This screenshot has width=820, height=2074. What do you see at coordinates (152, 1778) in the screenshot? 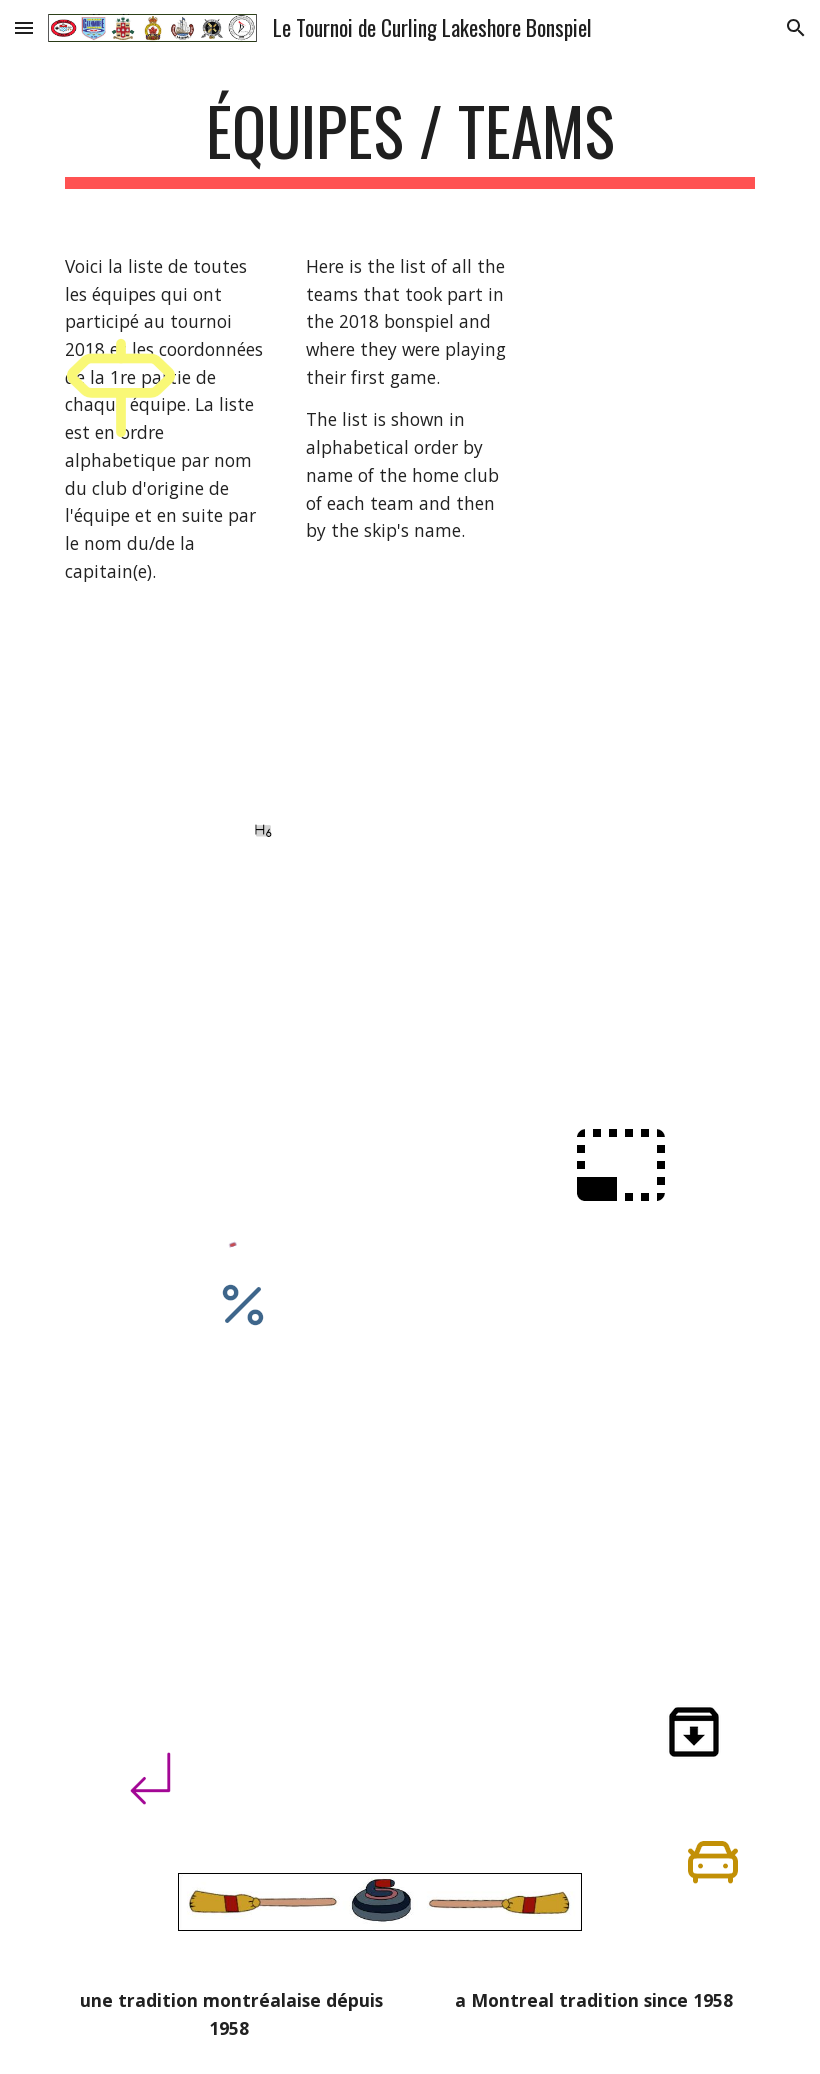
I see `go back or return to previous step` at bounding box center [152, 1778].